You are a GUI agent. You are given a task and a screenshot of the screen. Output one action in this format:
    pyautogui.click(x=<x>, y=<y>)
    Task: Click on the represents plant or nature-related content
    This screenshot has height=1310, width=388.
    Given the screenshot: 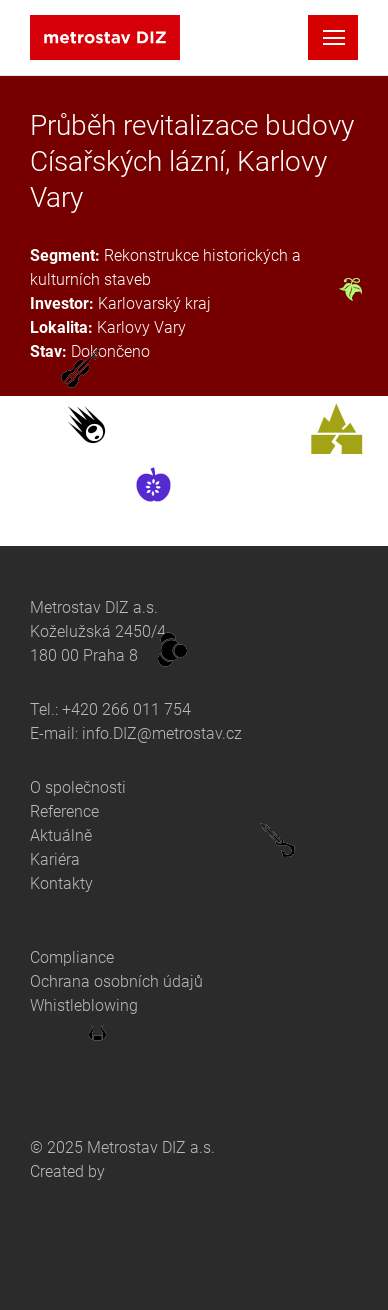 What is the action you would take?
    pyautogui.click(x=350, y=289)
    